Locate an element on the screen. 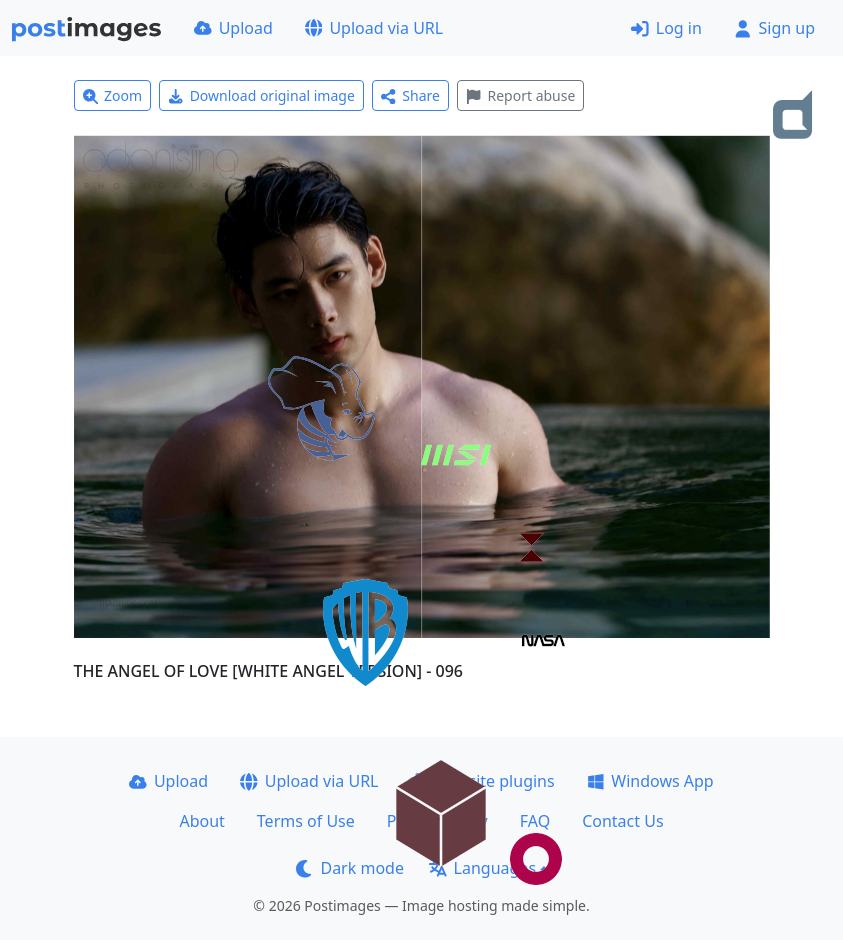 This screenshot has width=843, height=940. warner bros. official logo is located at coordinates (365, 632).